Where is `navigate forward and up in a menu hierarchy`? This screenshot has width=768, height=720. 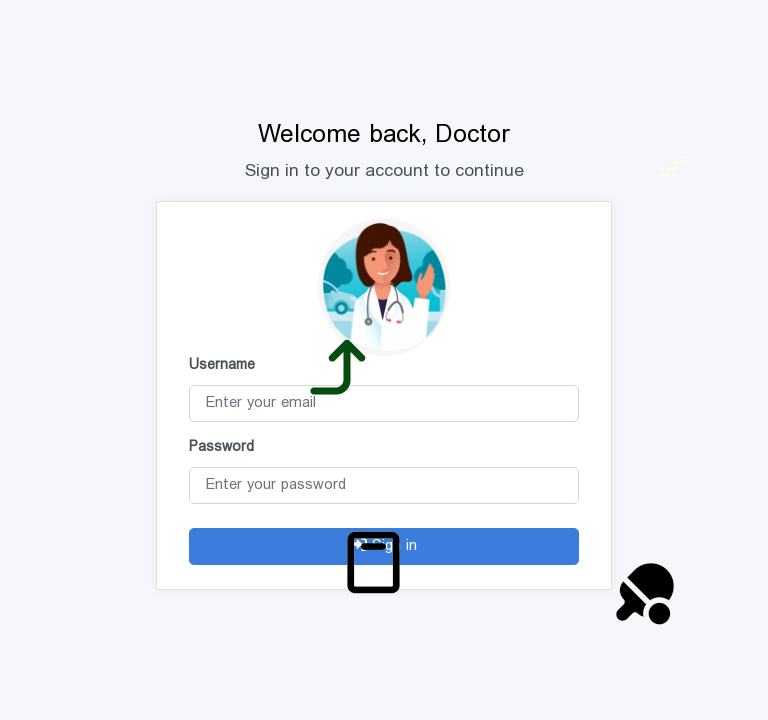
navigate forward and up in a menu hierarchy is located at coordinates (336, 369).